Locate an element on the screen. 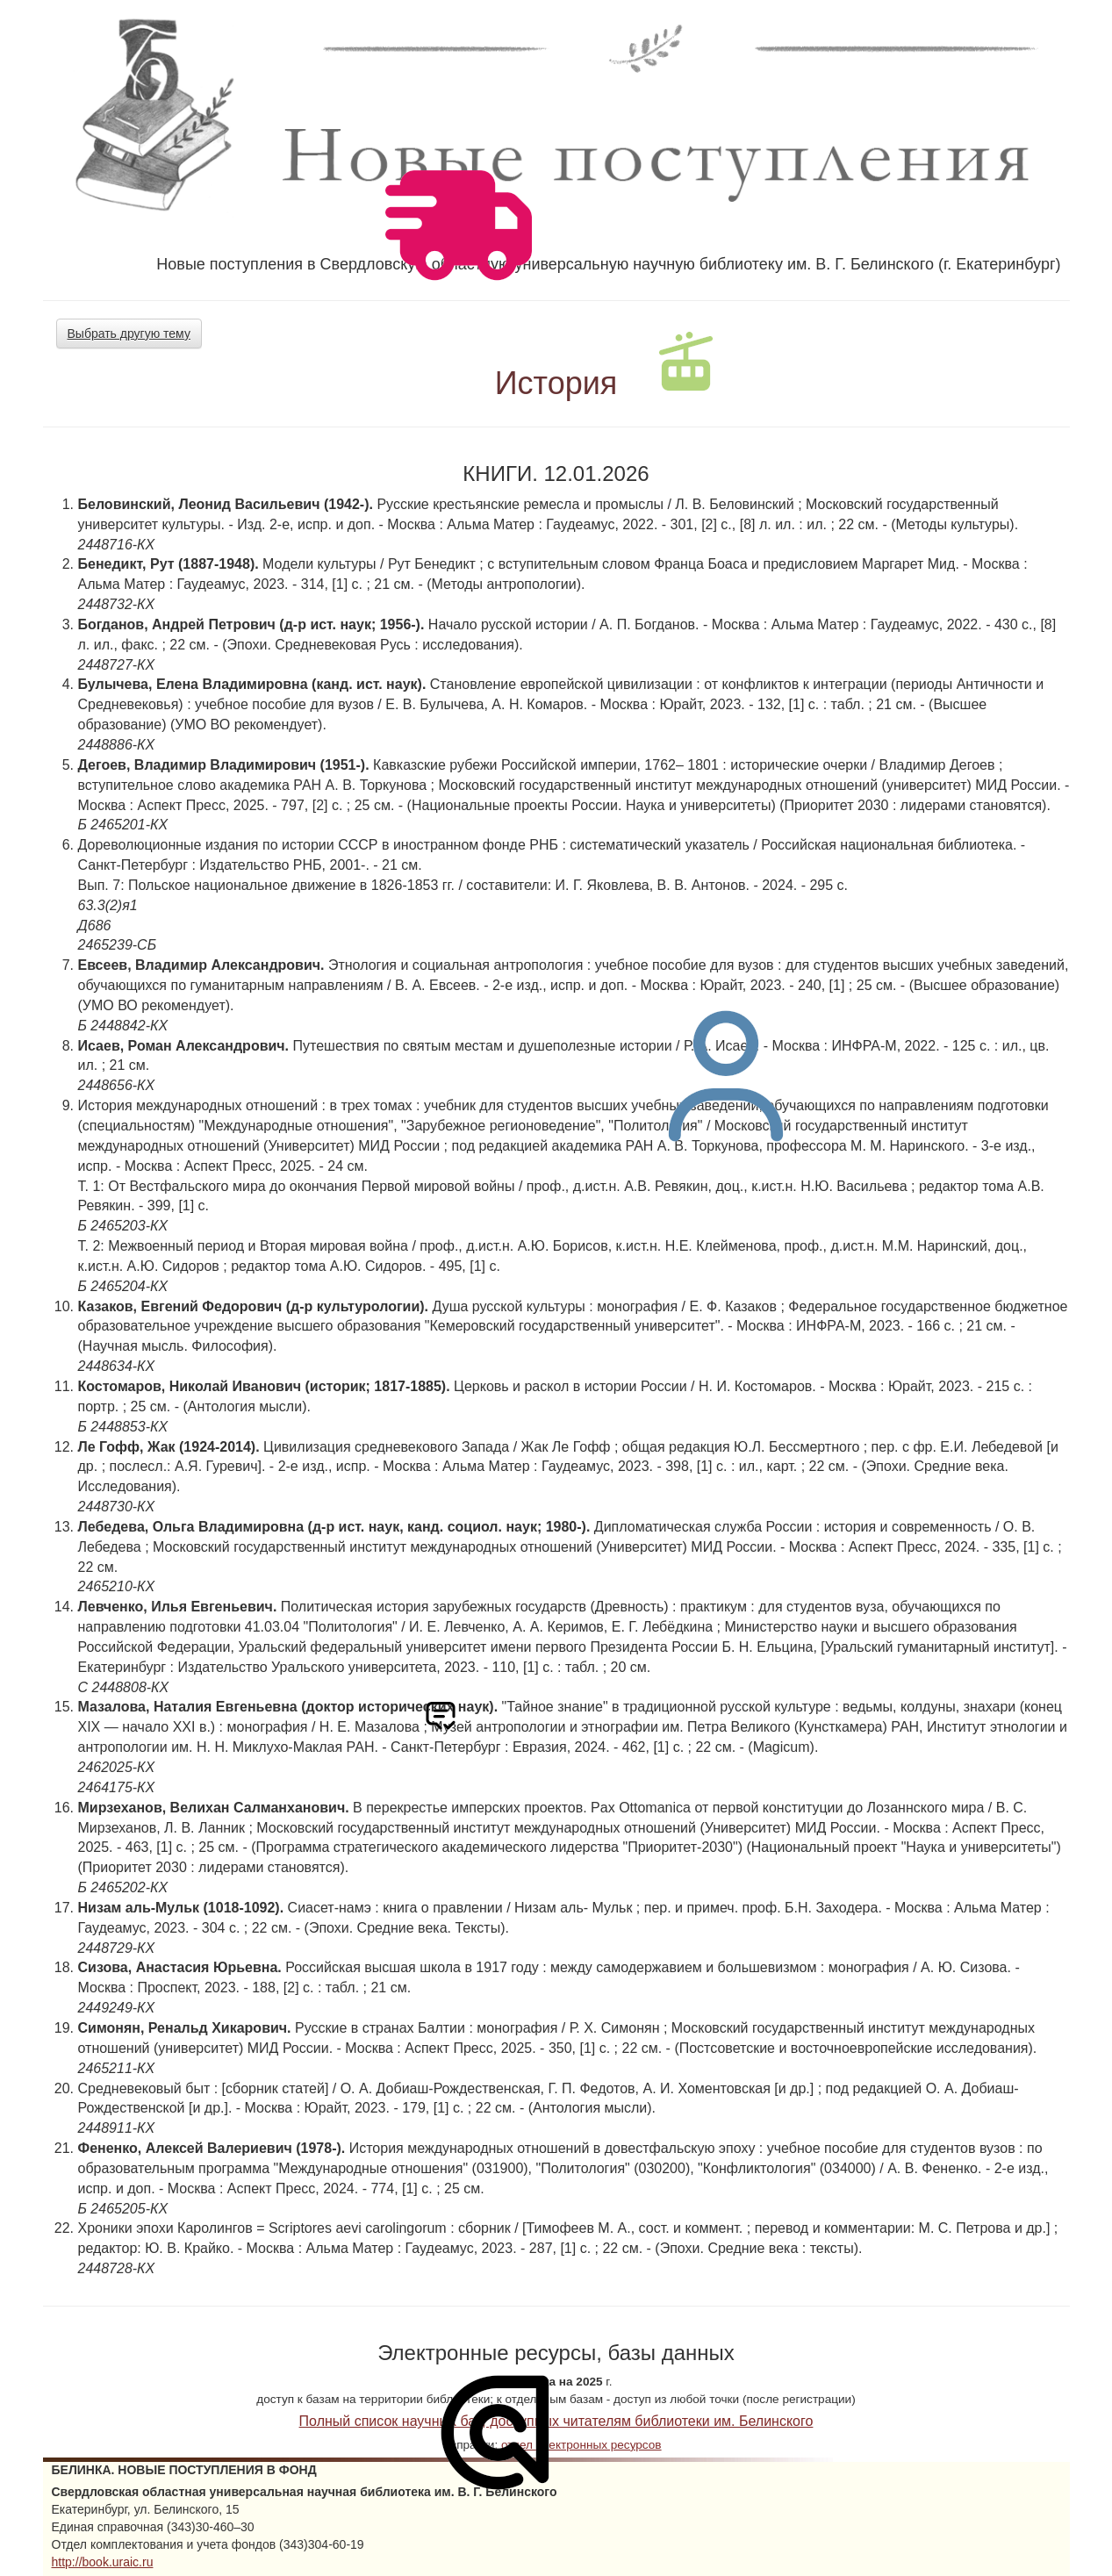  view user profile is located at coordinates (726, 1076).